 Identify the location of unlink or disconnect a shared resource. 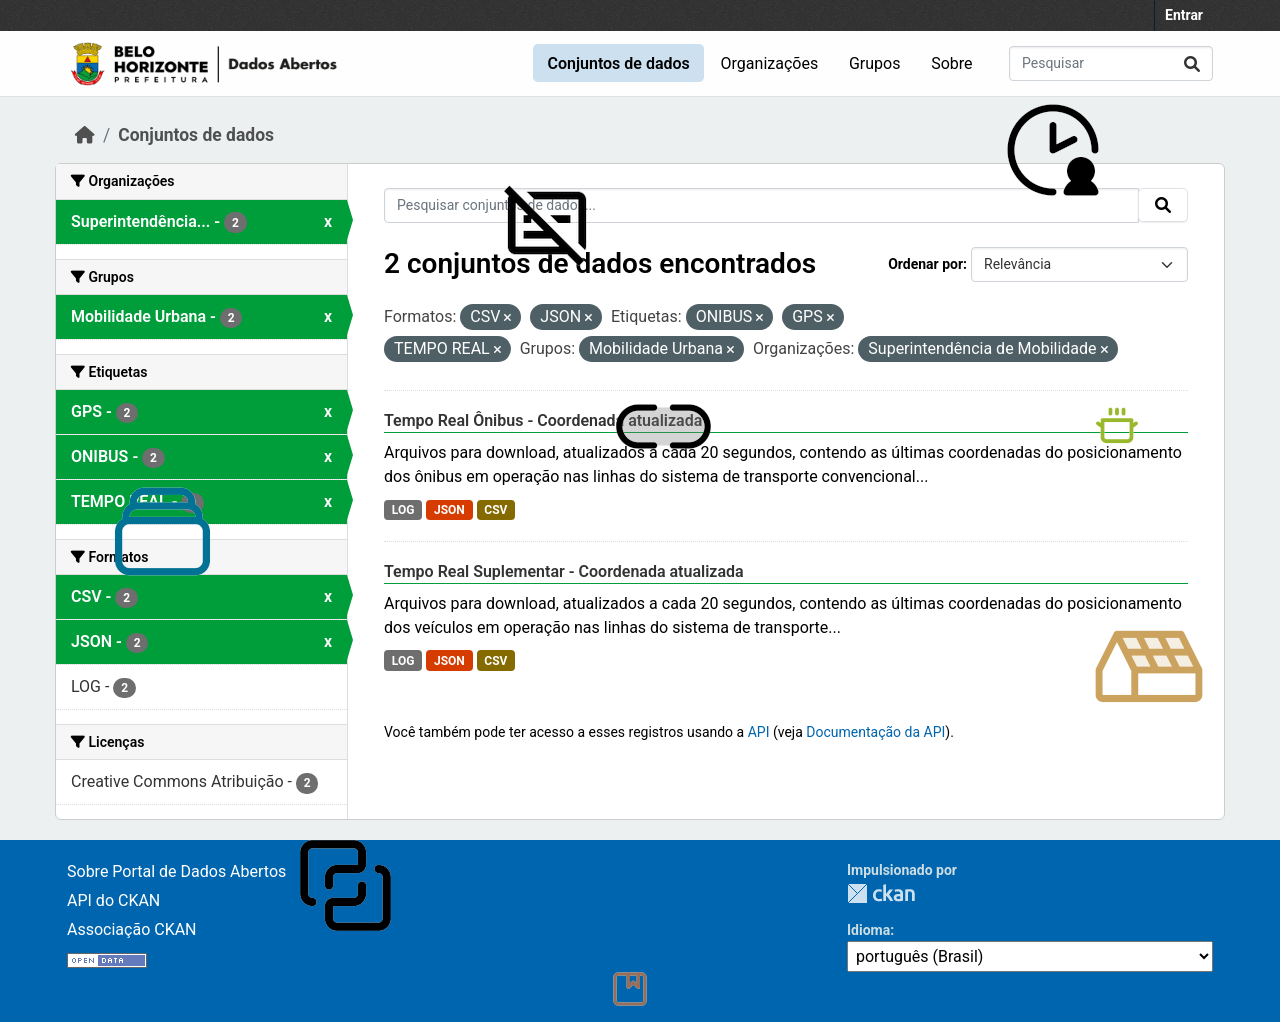
(663, 426).